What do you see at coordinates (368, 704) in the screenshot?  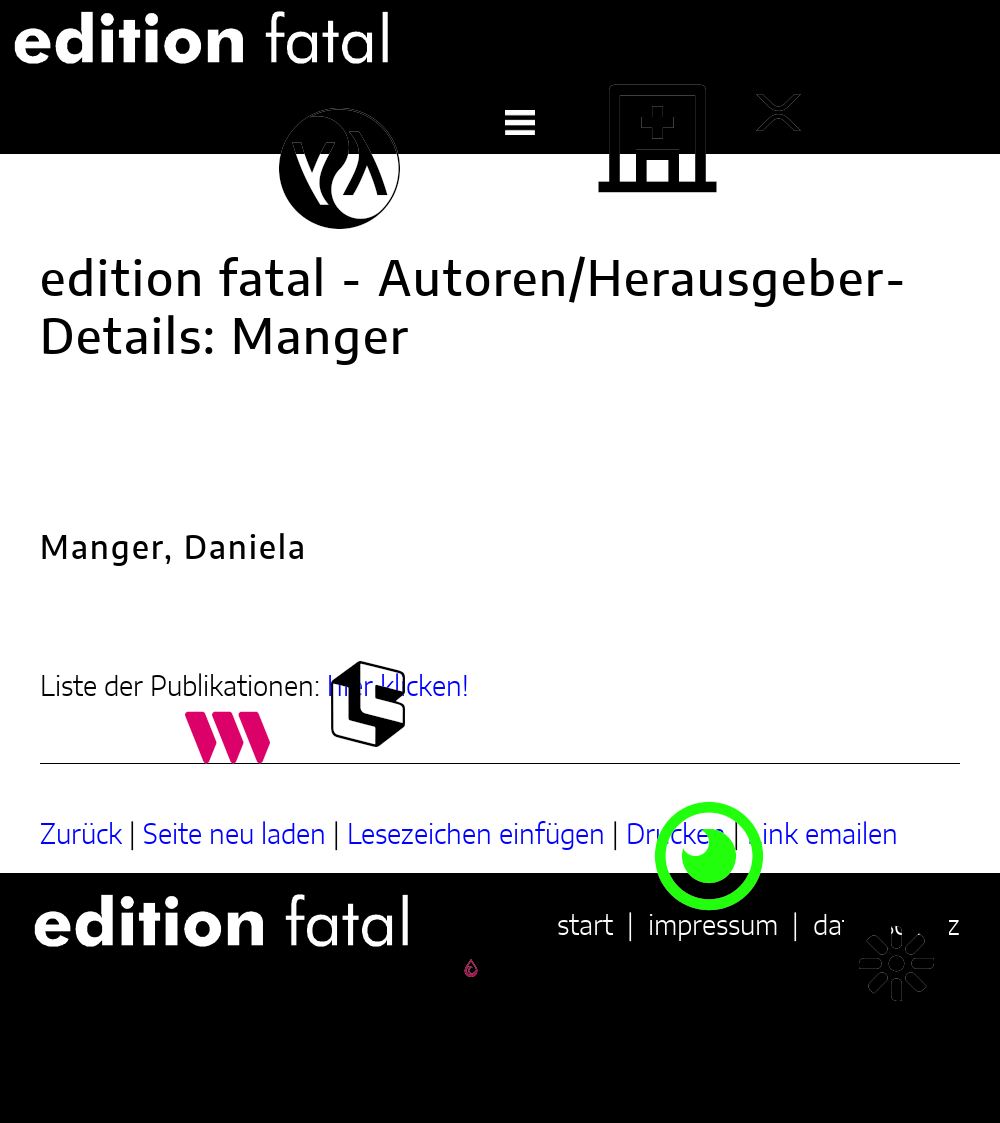 I see `loot crate subscription service logo` at bounding box center [368, 704].